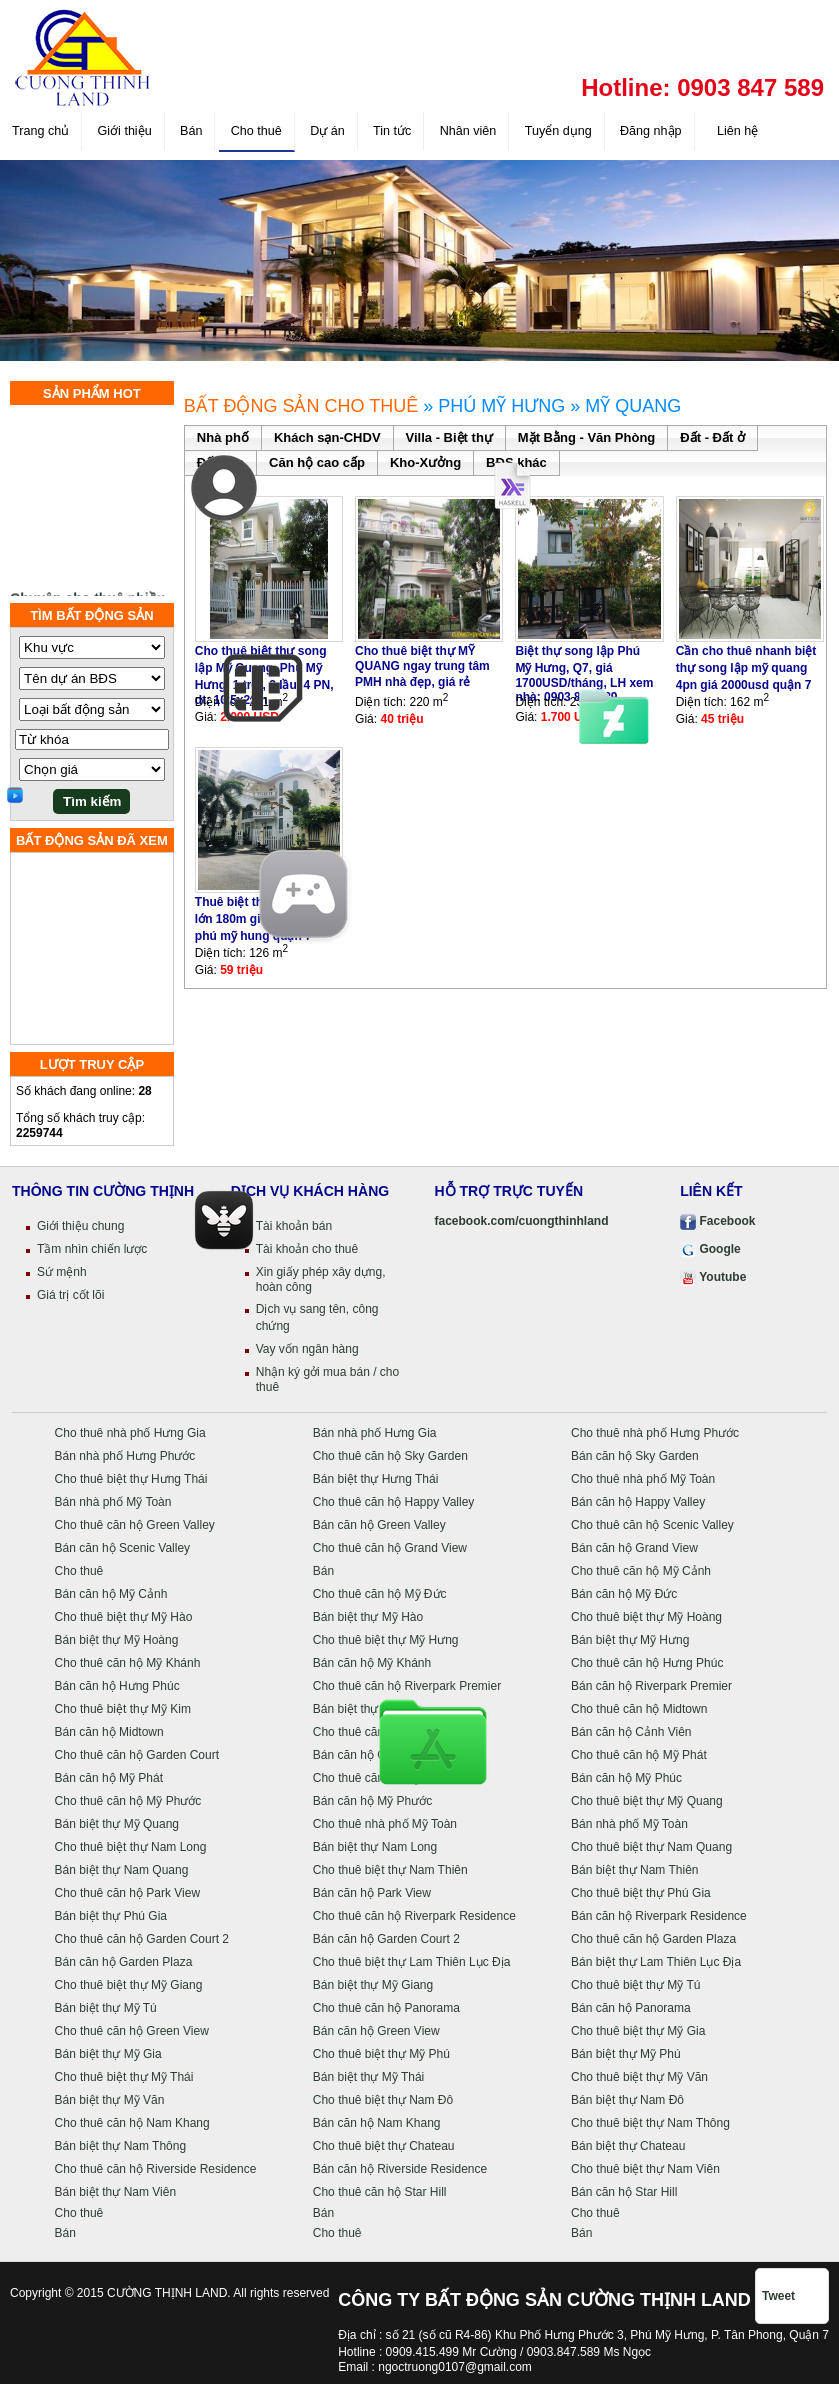  What do you see at coordinates (224, 488) in the screenshot?
I see `view your user profile` at bounding box center [224, 488].